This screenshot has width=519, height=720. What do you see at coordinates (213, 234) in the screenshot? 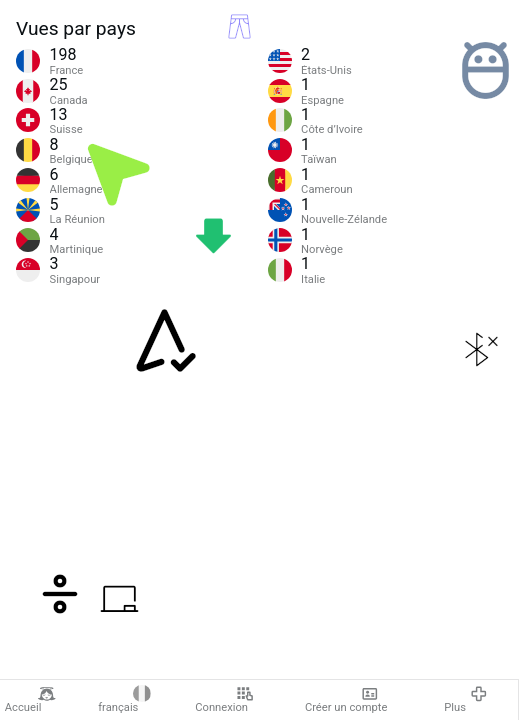
I see `download a file or content` at bounding box center [213, 234].